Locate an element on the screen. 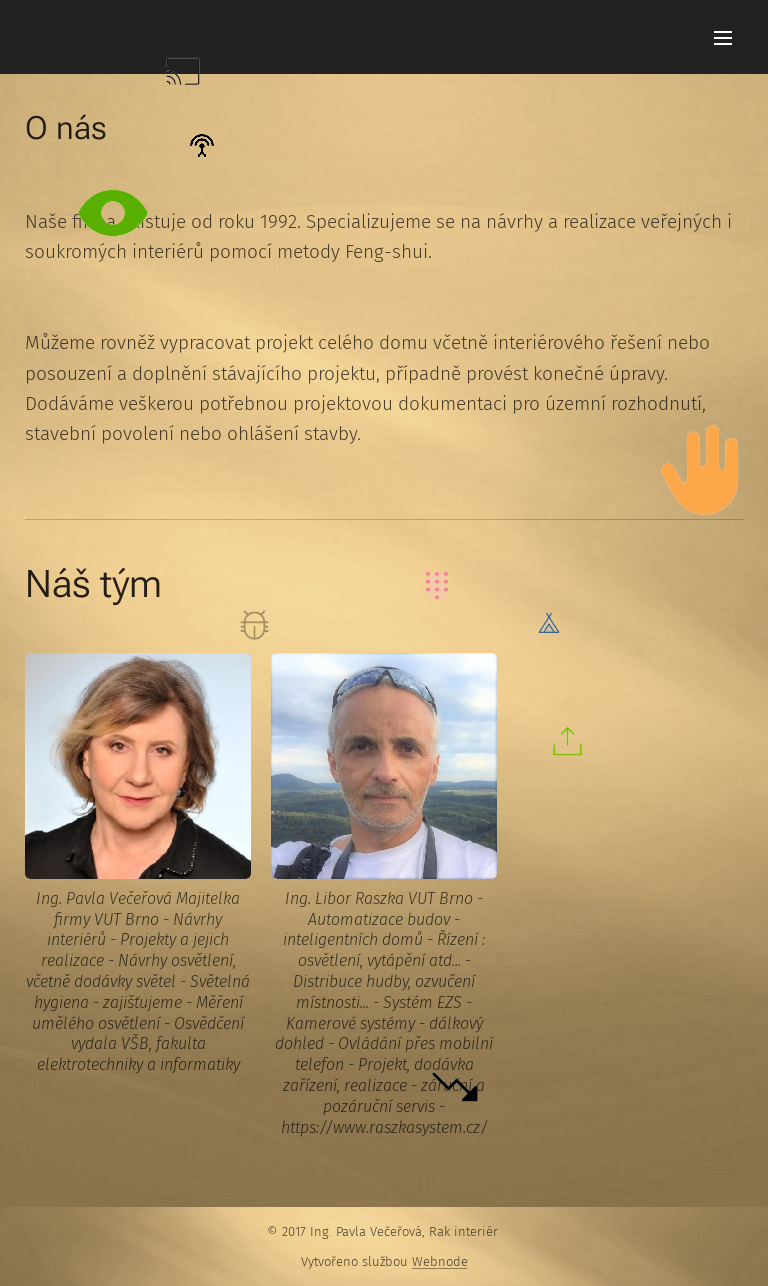  stop or pause an action is located at coordinates (703, 470).